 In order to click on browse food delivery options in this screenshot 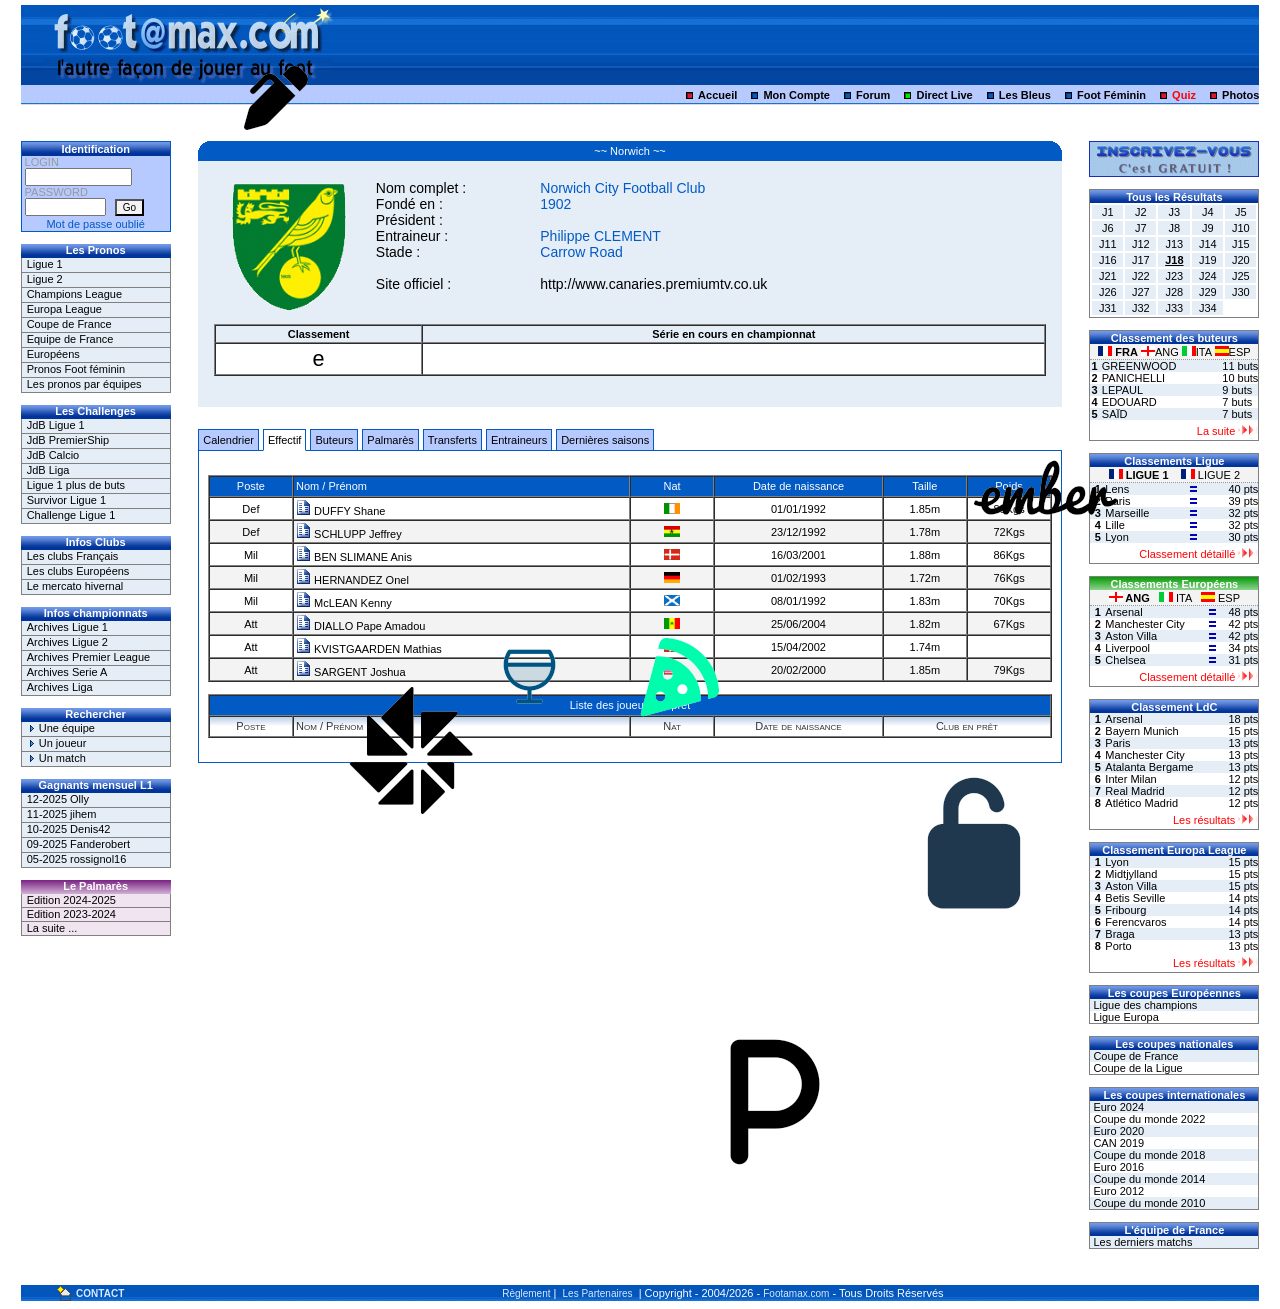, I will do `click(680, 677)`.